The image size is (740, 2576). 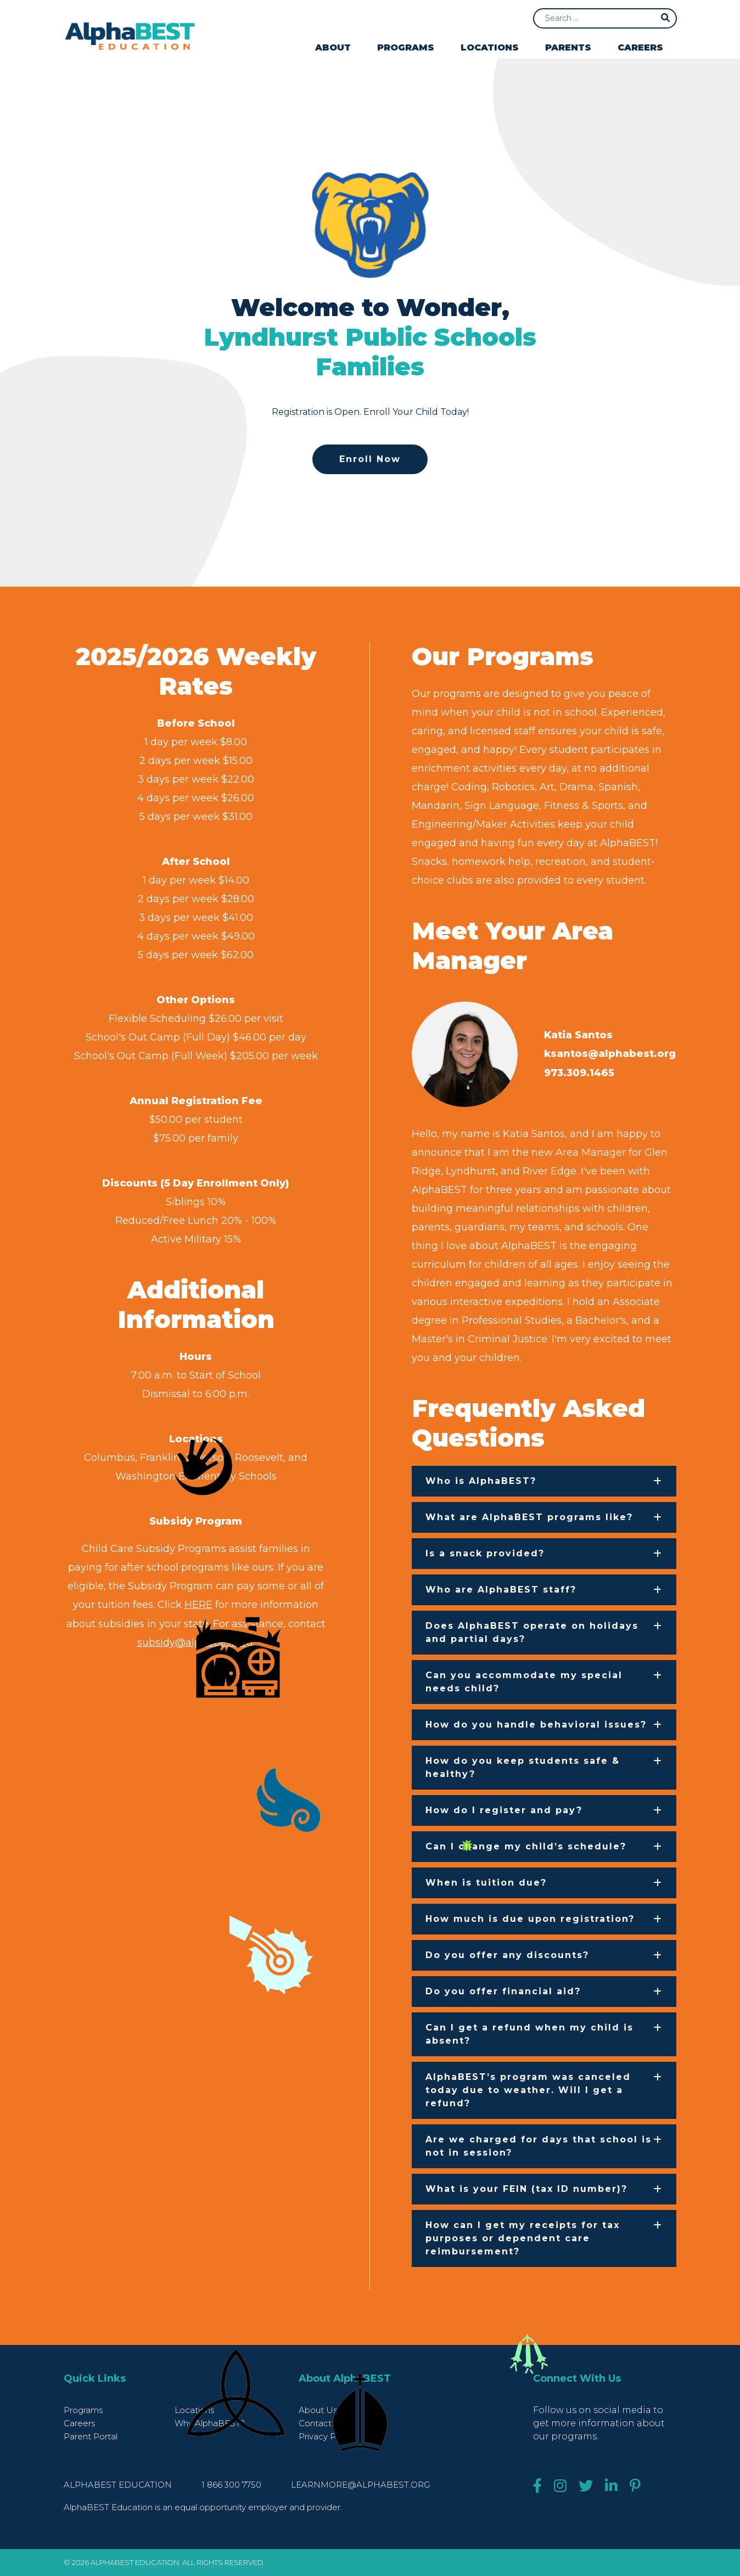 What do you see at coordinates (360, 2412) in the screenshot?
I see `indicates religious or papal content` at bounding box center [360, 2412].